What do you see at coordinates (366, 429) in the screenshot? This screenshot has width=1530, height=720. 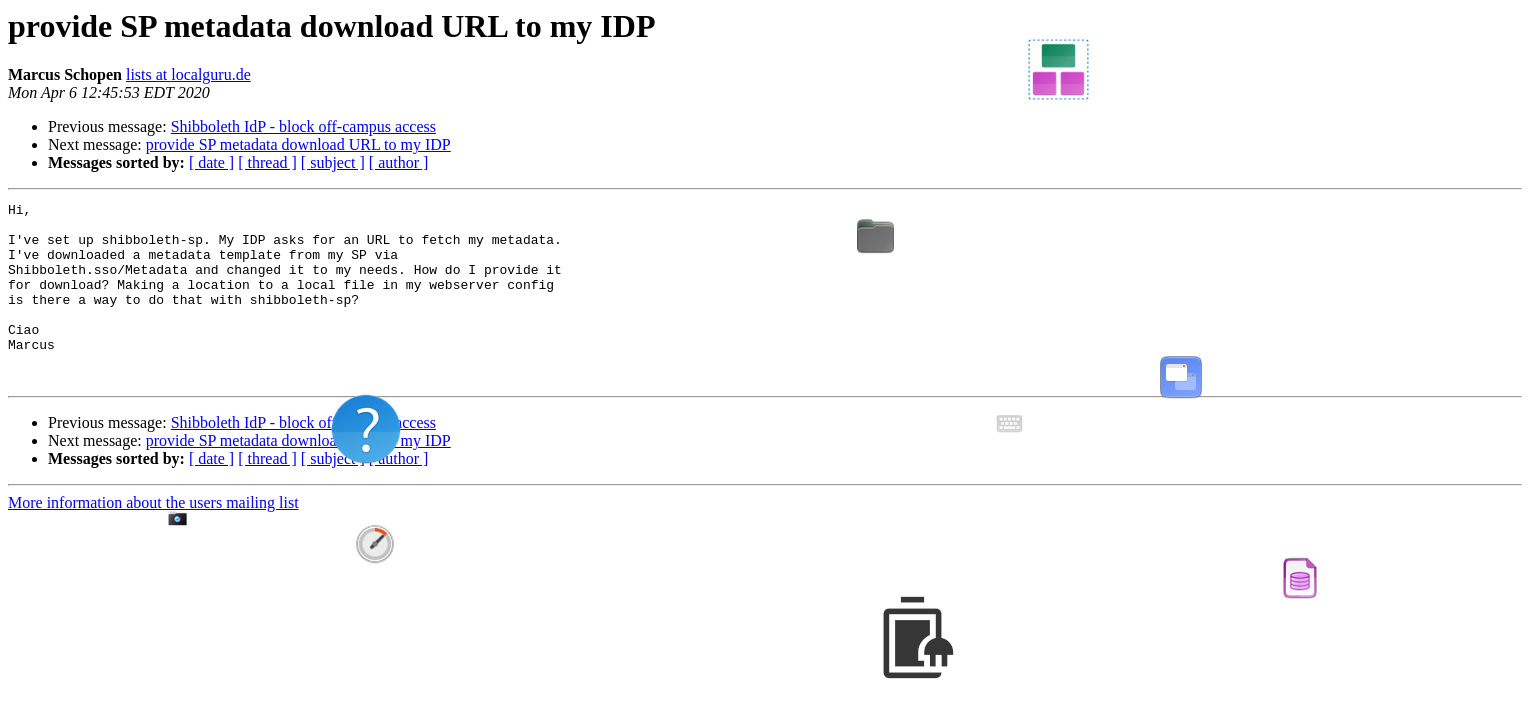 I see `open help documentation` at bounding box center [366, 429].